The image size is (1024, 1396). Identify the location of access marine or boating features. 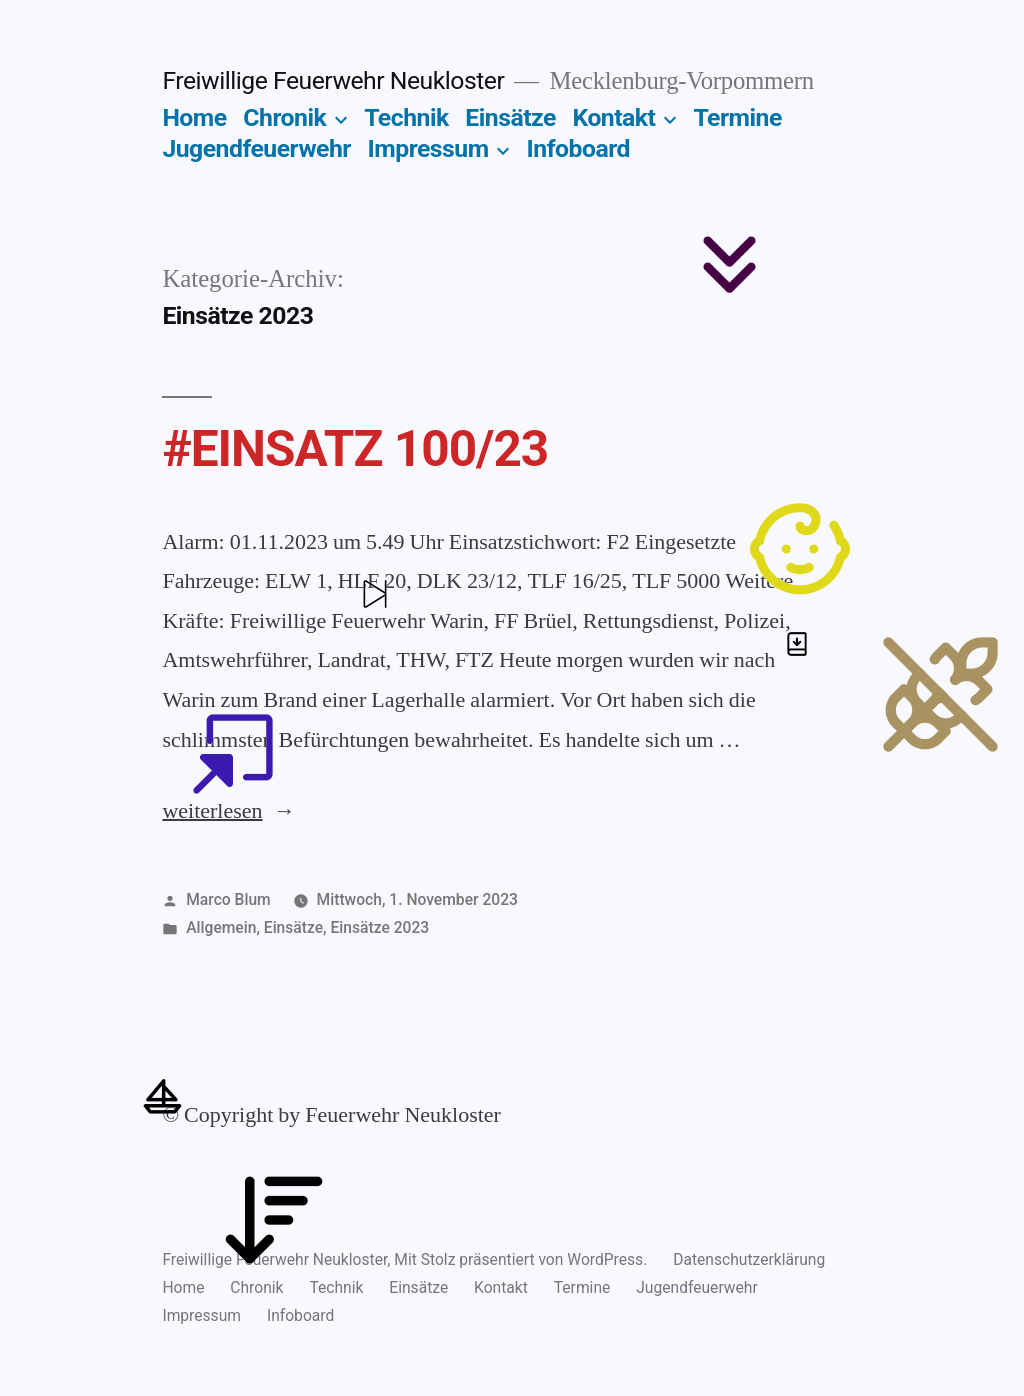
(162, 1098).